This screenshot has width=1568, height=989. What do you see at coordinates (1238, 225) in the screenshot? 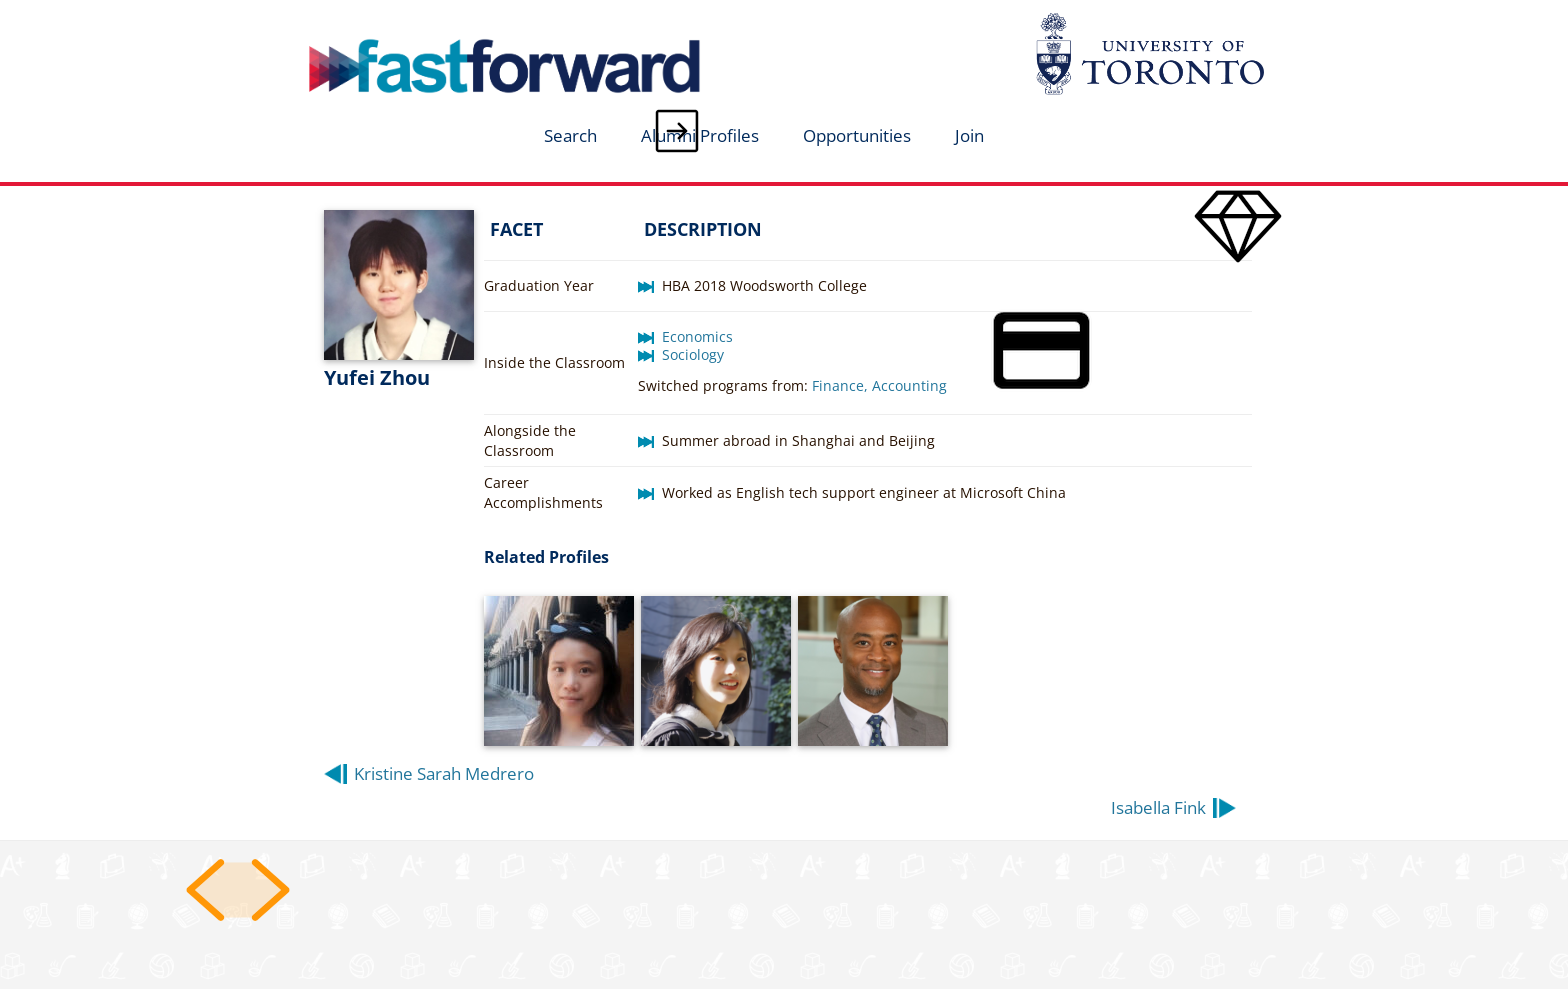
I see `open Sketch design application` at bounding box center [1238, 225].